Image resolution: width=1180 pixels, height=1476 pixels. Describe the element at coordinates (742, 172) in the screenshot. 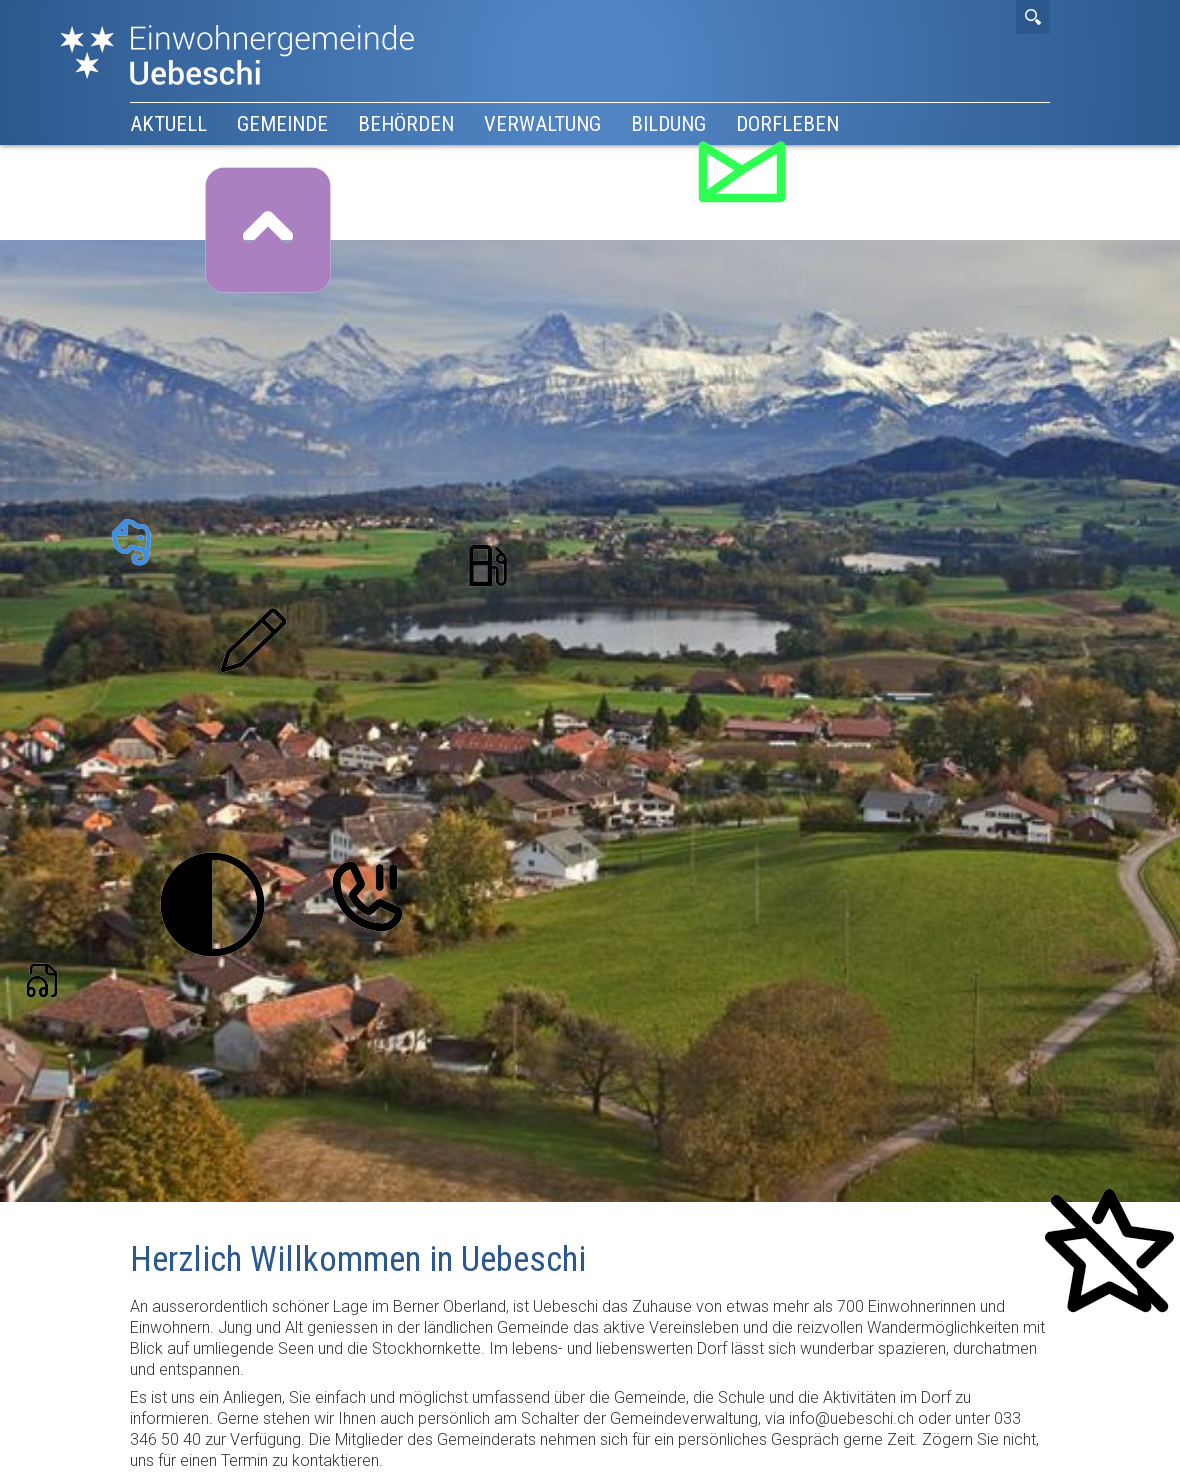

I see `campaign monitor logo` at that location.